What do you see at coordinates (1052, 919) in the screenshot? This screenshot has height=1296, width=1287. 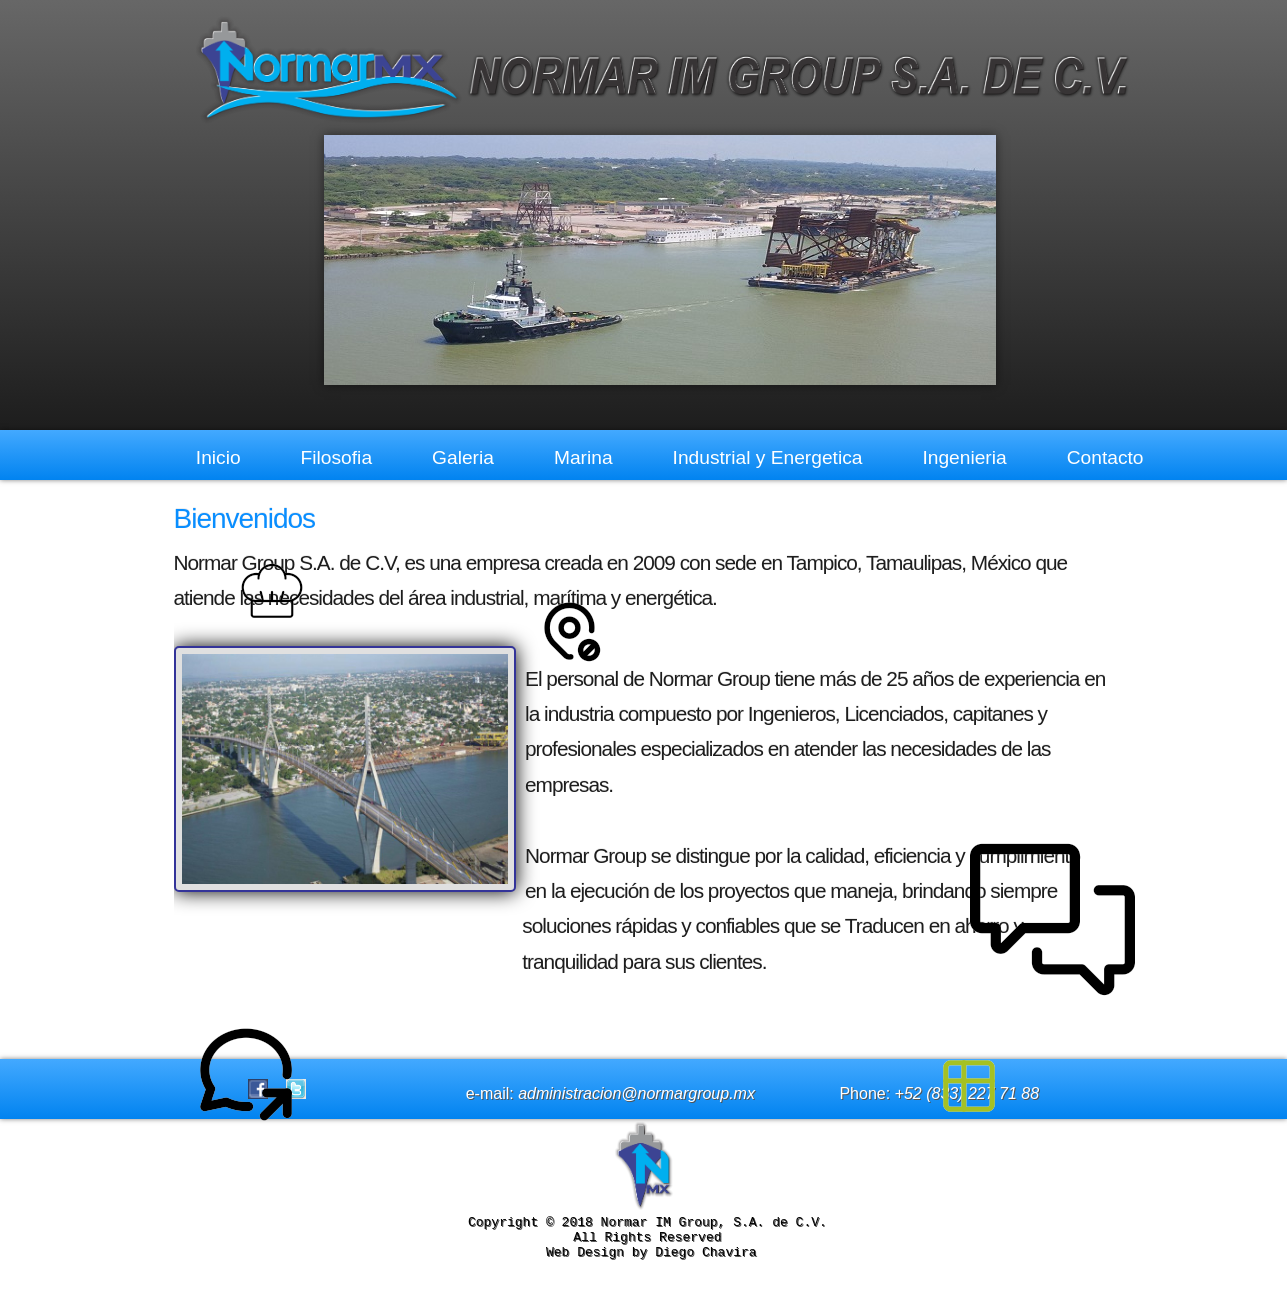 I see `view discussion thread` at bounding box center [1052, 919].